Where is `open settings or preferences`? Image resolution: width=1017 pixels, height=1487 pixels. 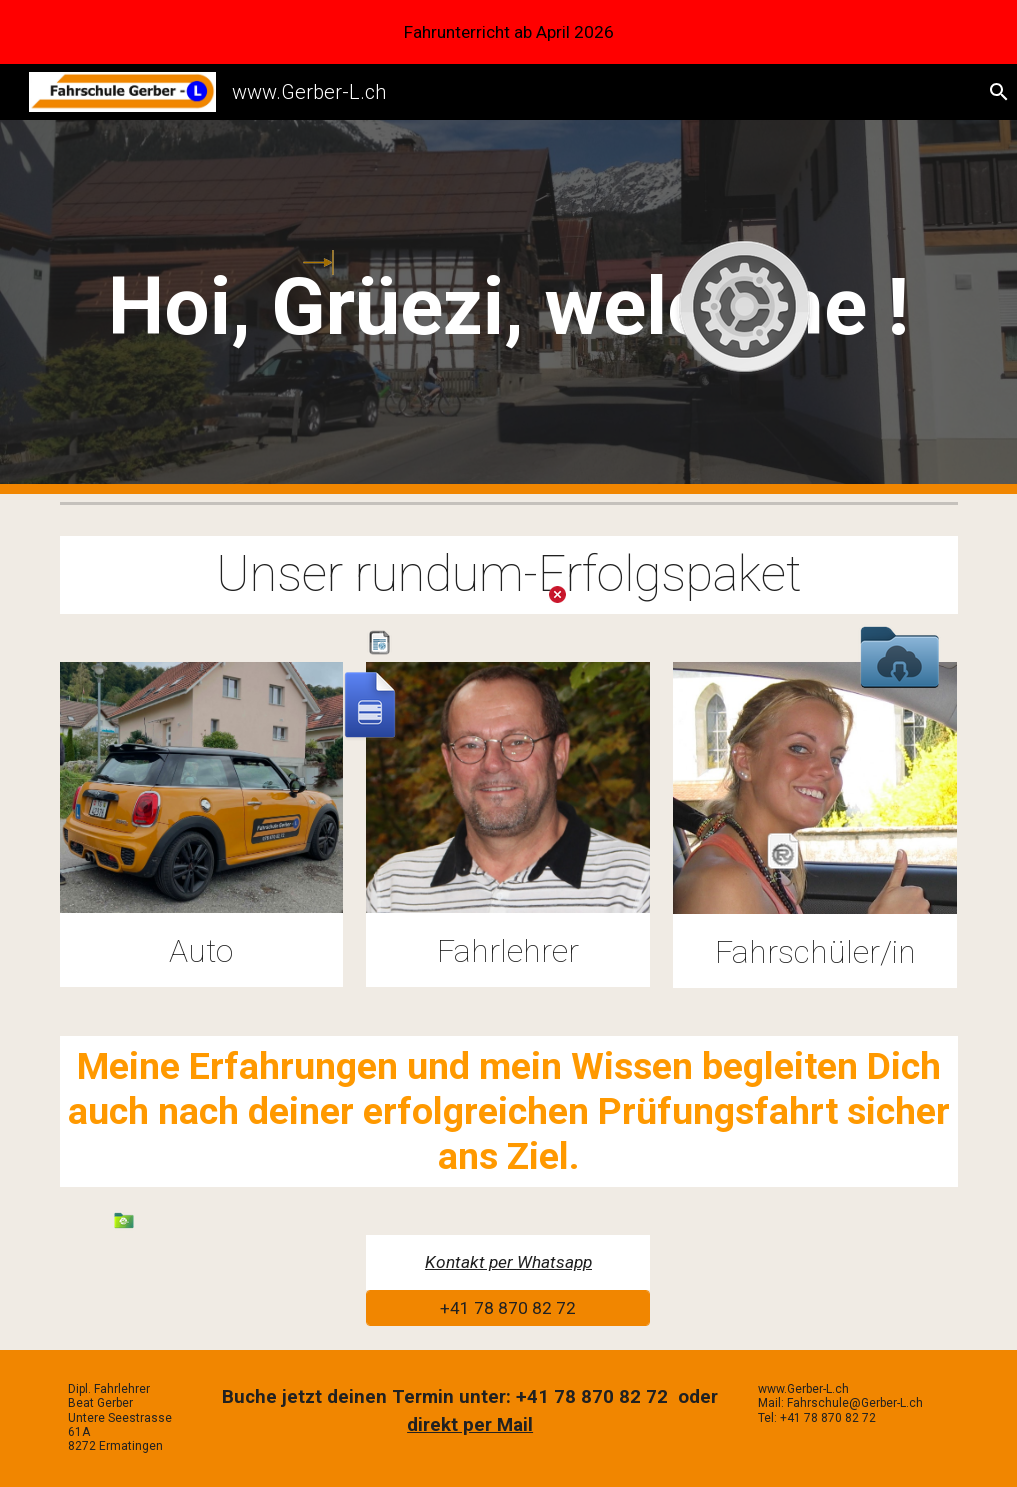
open settings or preferences is located at coordinates (744, 306).